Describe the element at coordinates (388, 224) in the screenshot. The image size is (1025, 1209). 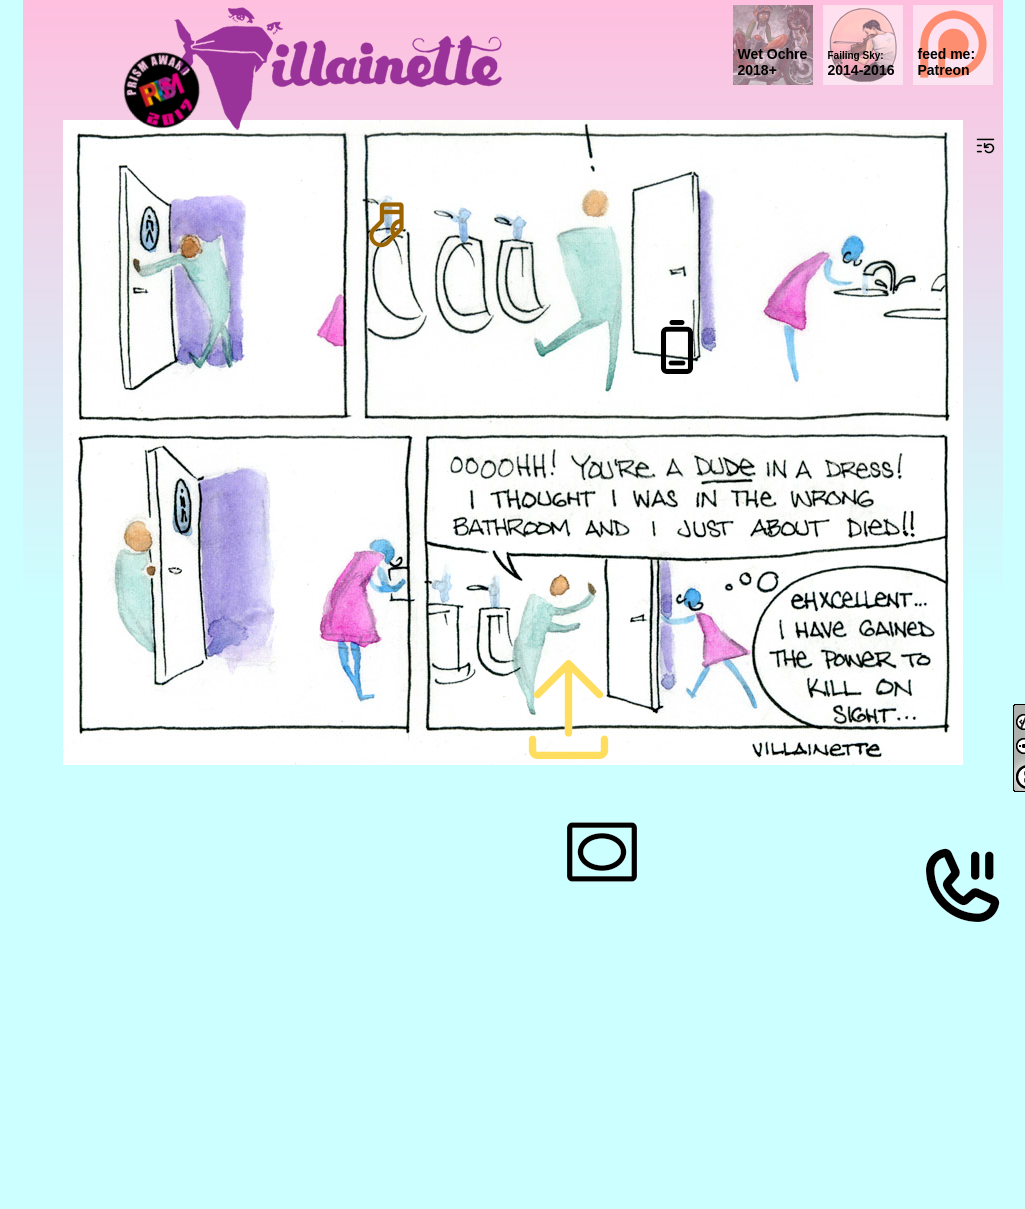
I see `browse clothing or apparel items` at that location.